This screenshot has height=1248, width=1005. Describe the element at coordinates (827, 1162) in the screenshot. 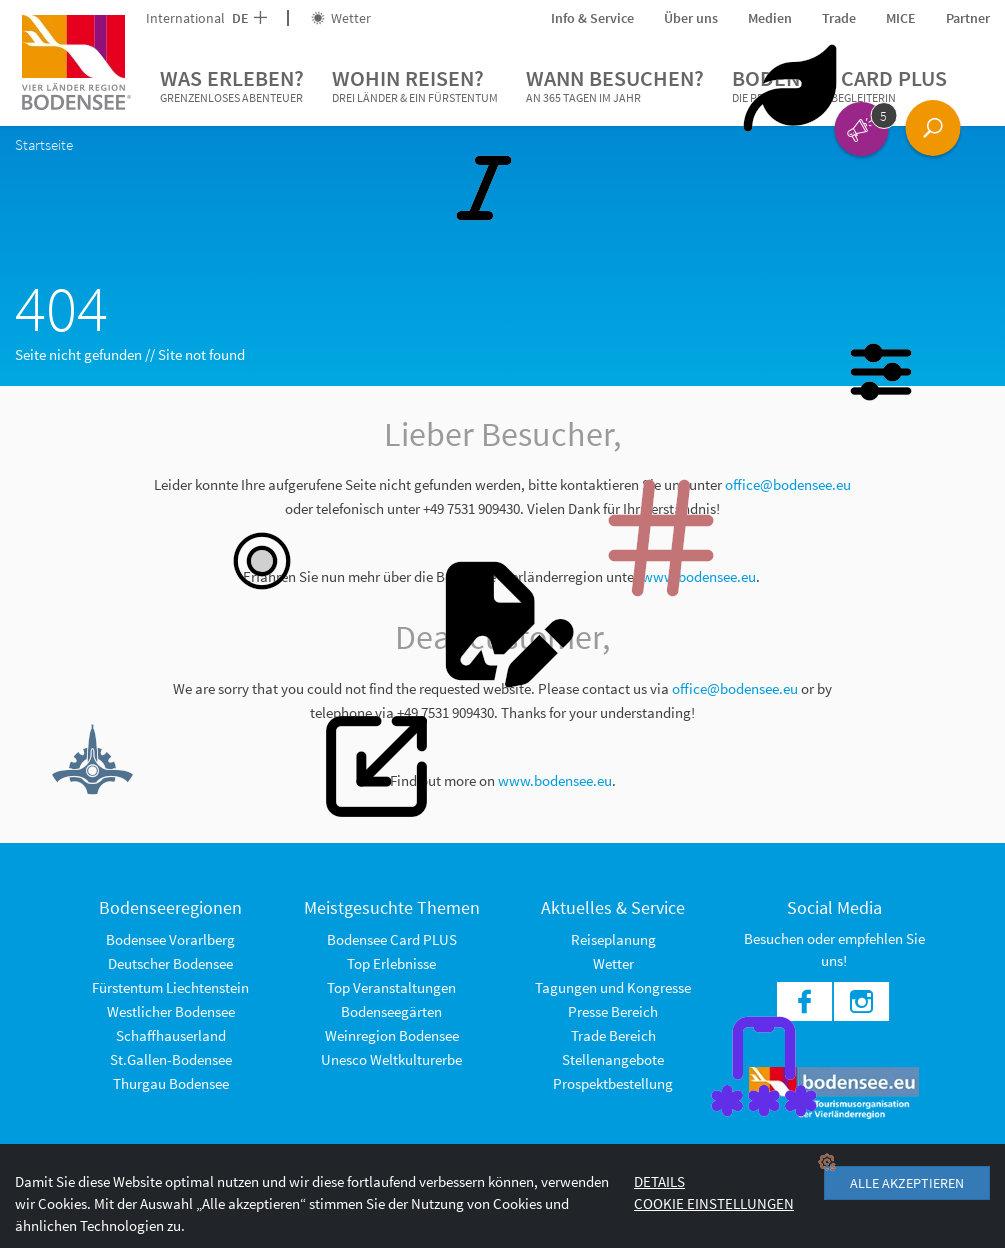

I see `access payment or billing settings` at that location.